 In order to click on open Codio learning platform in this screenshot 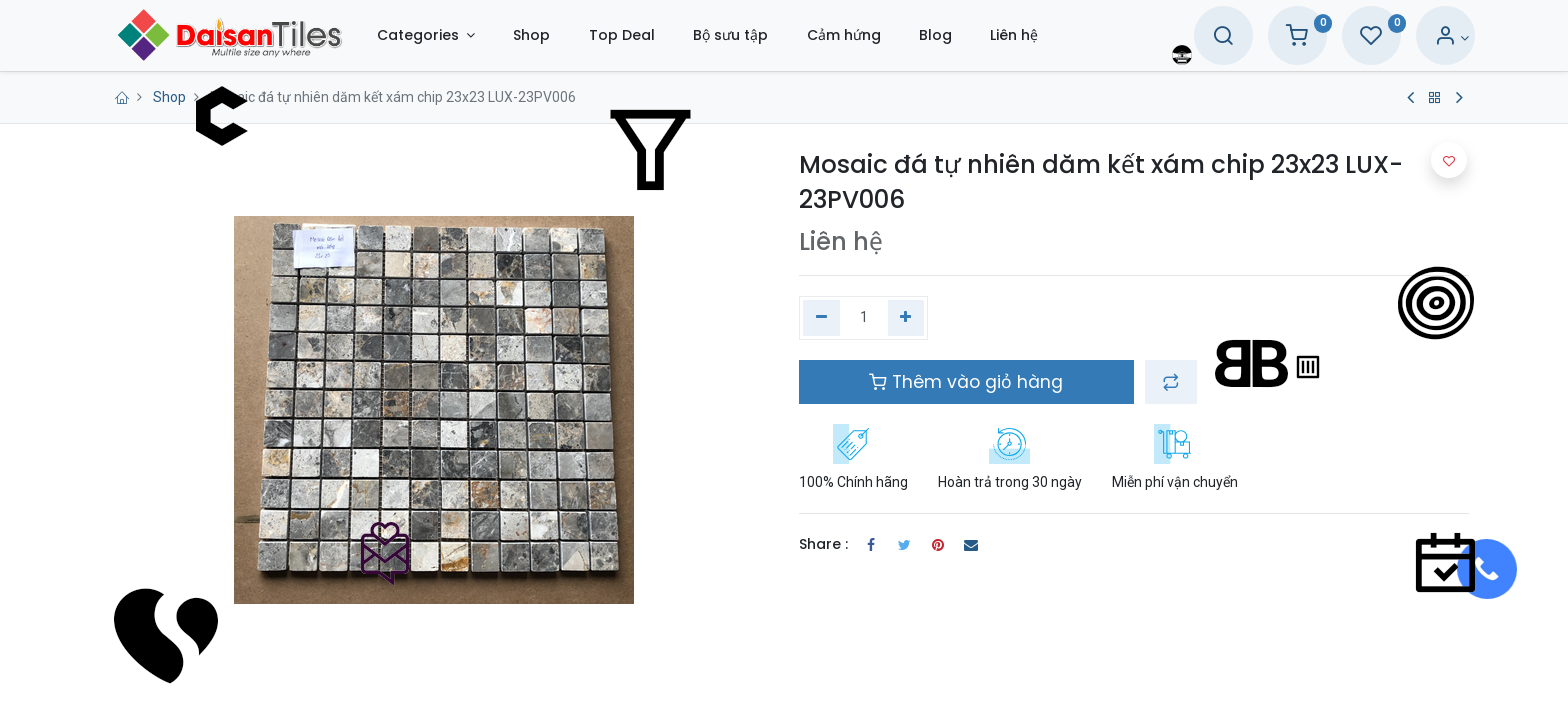, I will do `click(222, 116)`.